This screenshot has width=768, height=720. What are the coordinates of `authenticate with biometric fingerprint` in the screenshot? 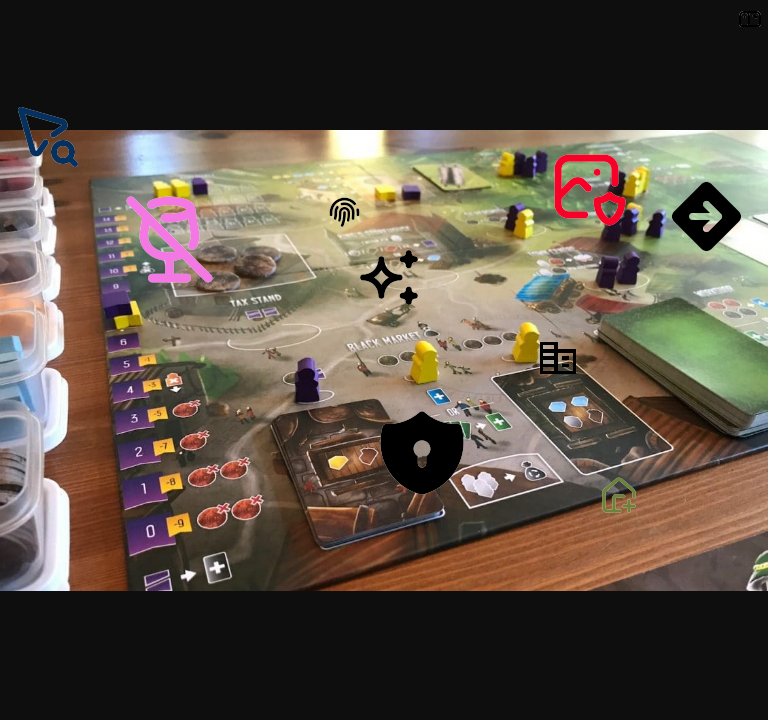 It's located at (344, 212).